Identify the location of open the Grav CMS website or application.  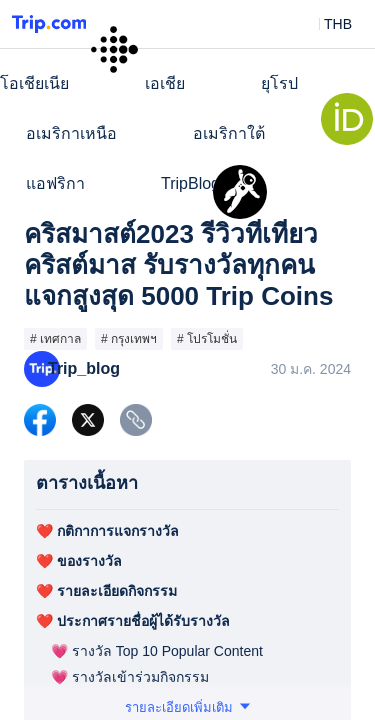
(240, 192).